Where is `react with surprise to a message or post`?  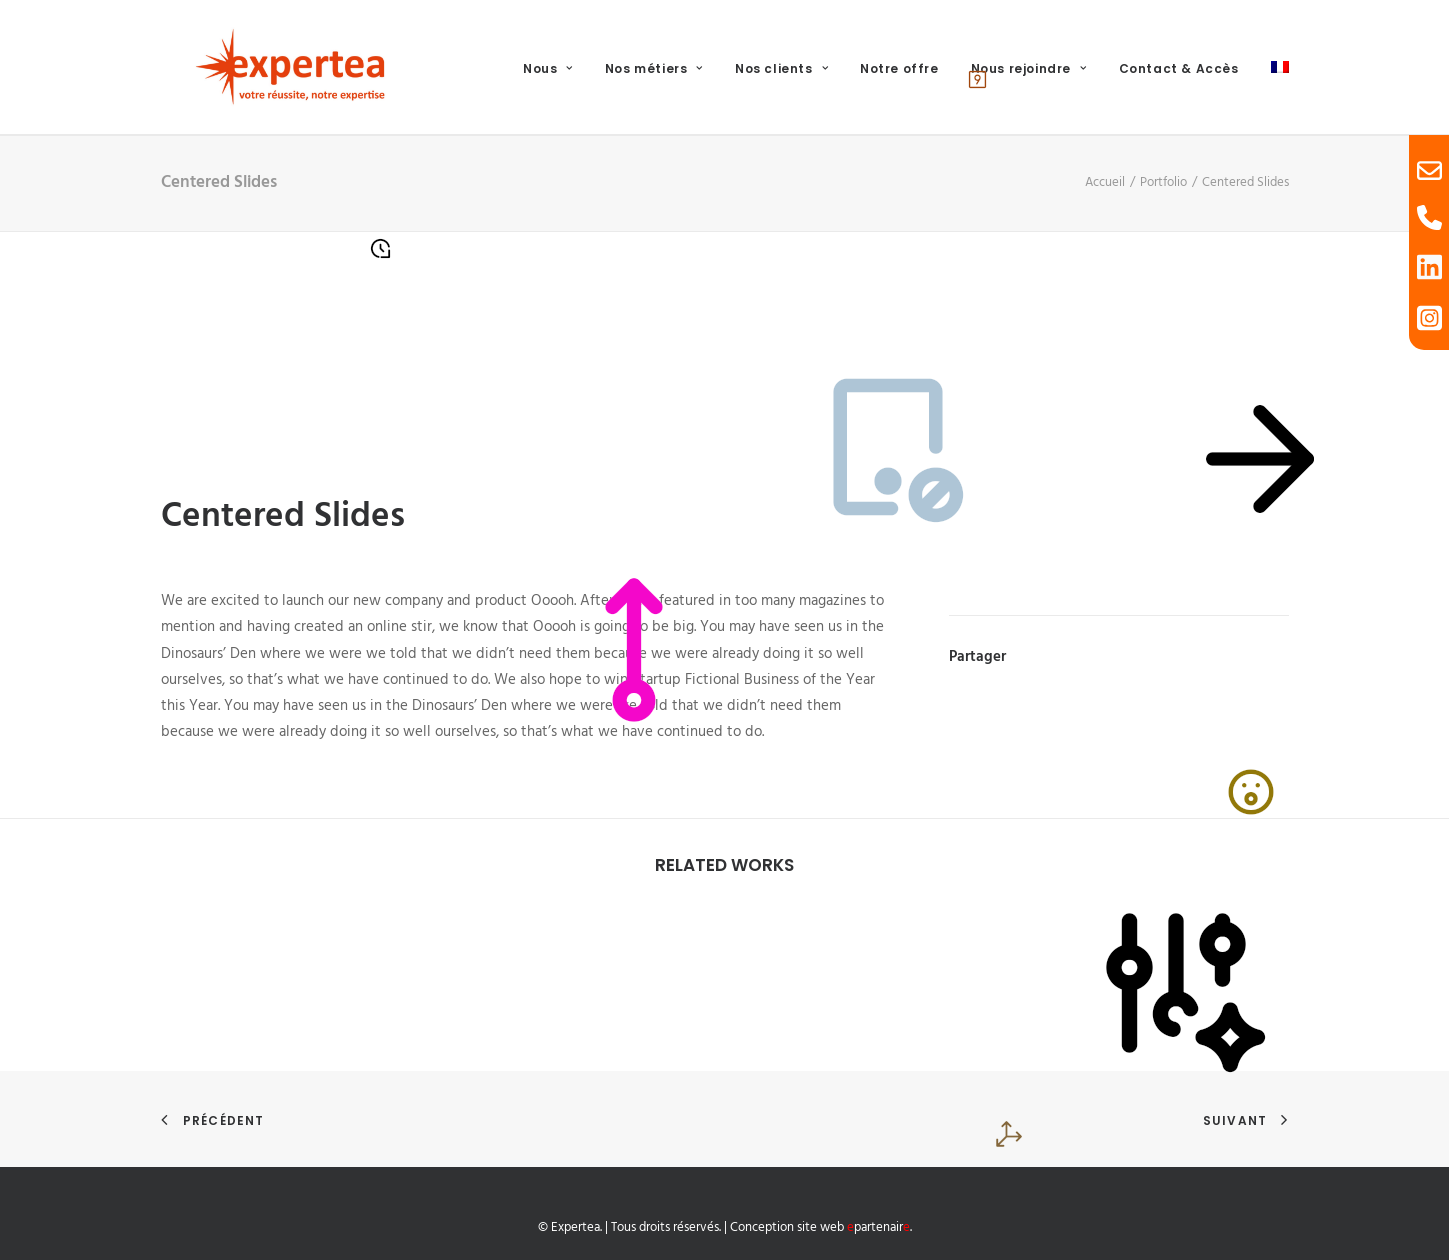
react with surprise to a message or post is located at coordinates (1251, 792).